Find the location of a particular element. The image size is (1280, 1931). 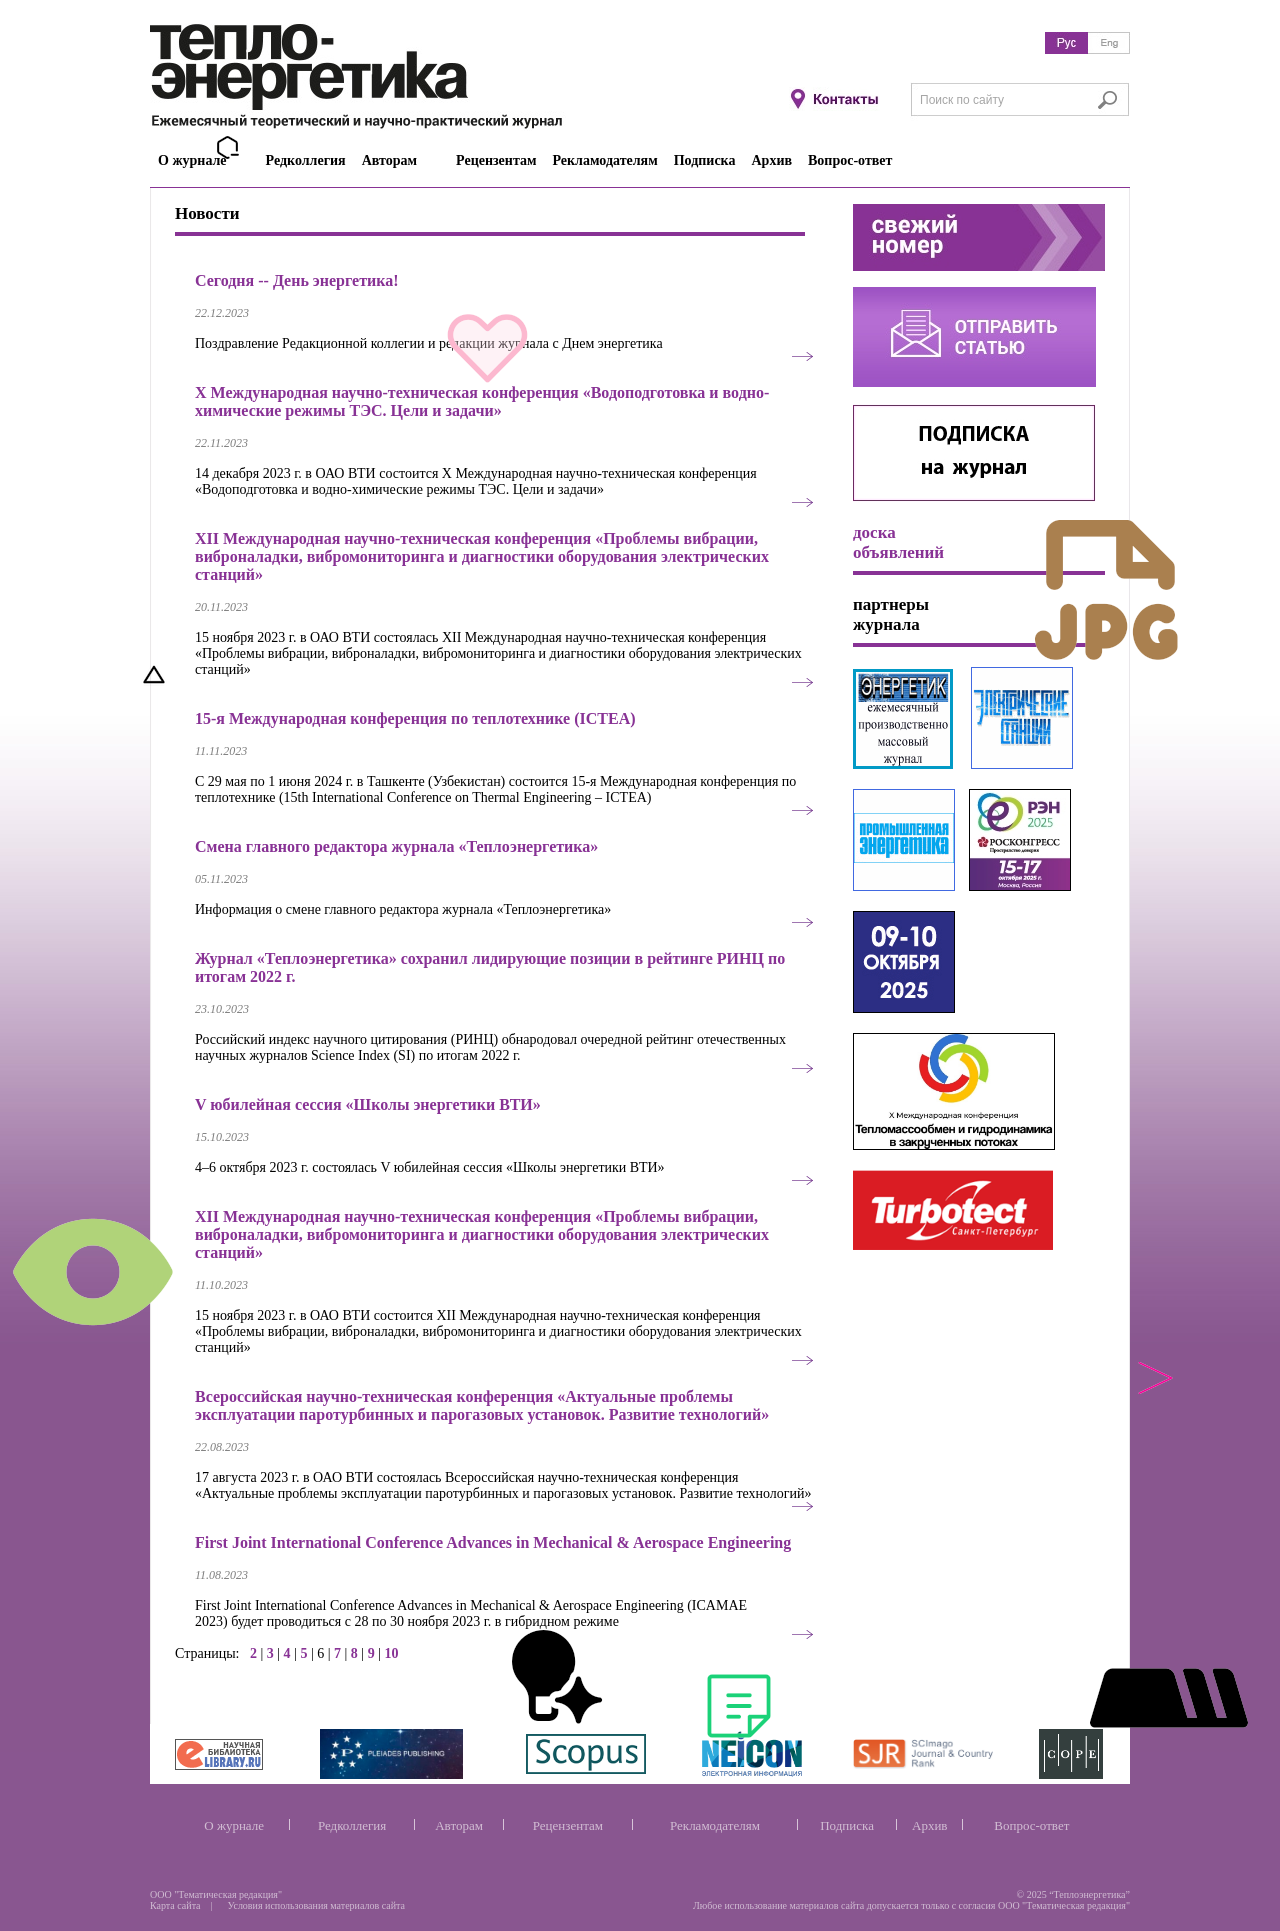

create a new note is located at coordinates (739, 1706).